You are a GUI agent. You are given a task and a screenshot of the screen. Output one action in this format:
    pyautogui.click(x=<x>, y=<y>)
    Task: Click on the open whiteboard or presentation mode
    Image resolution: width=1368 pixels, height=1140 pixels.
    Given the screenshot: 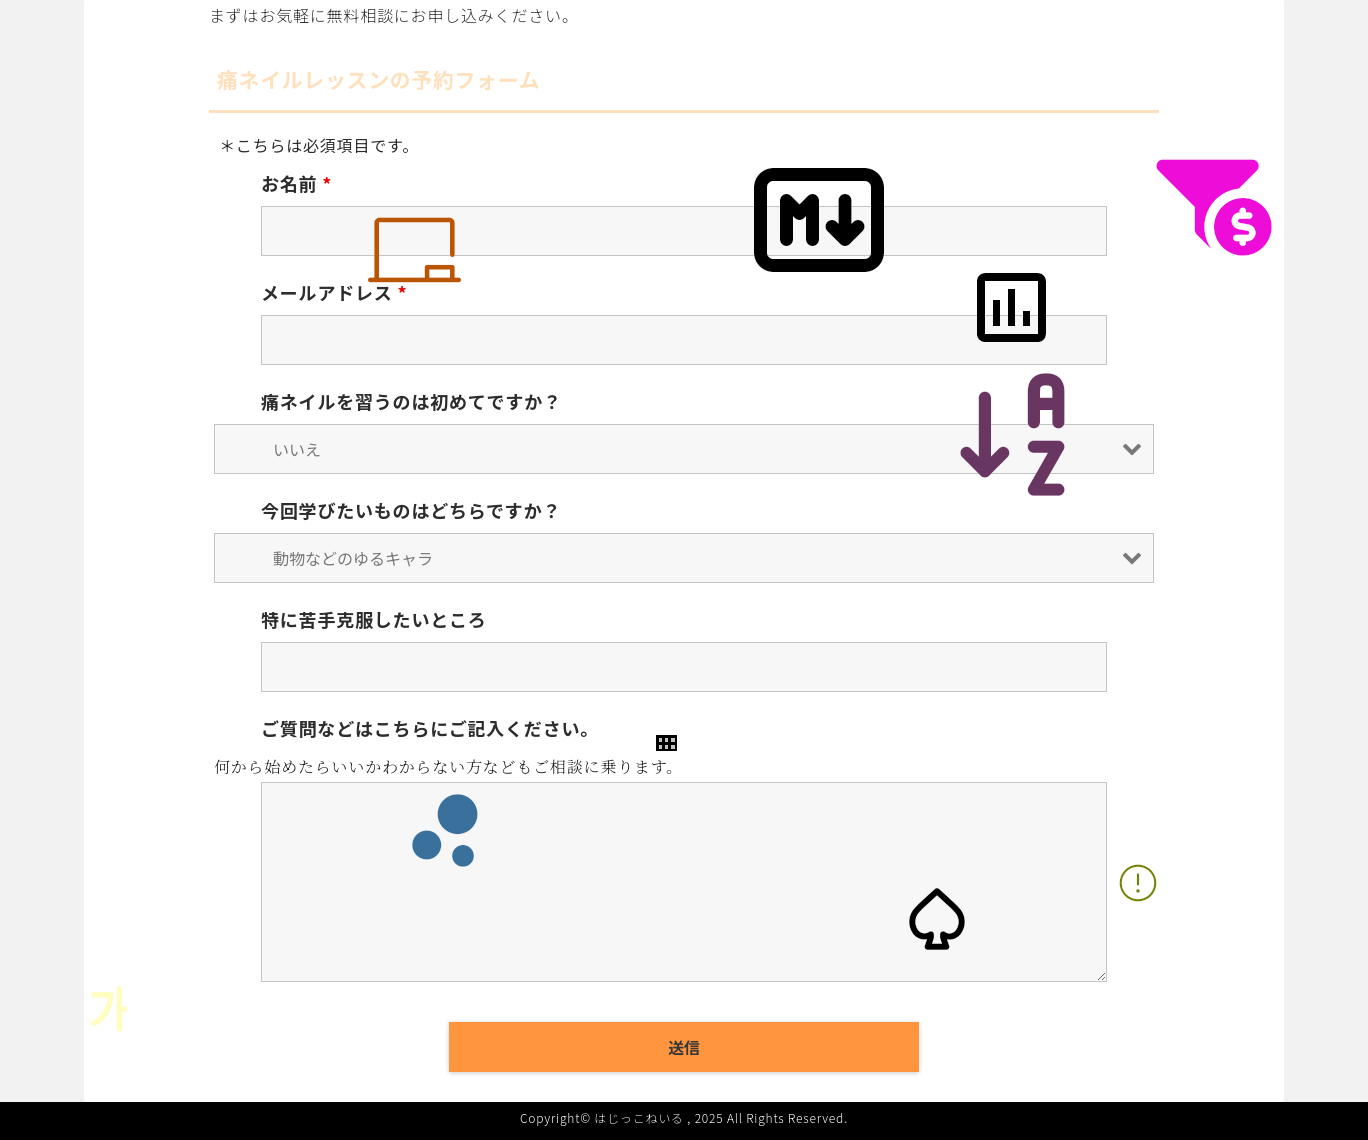 What is the action you would take?
    pyautogui.click(x=414, y=251)
    